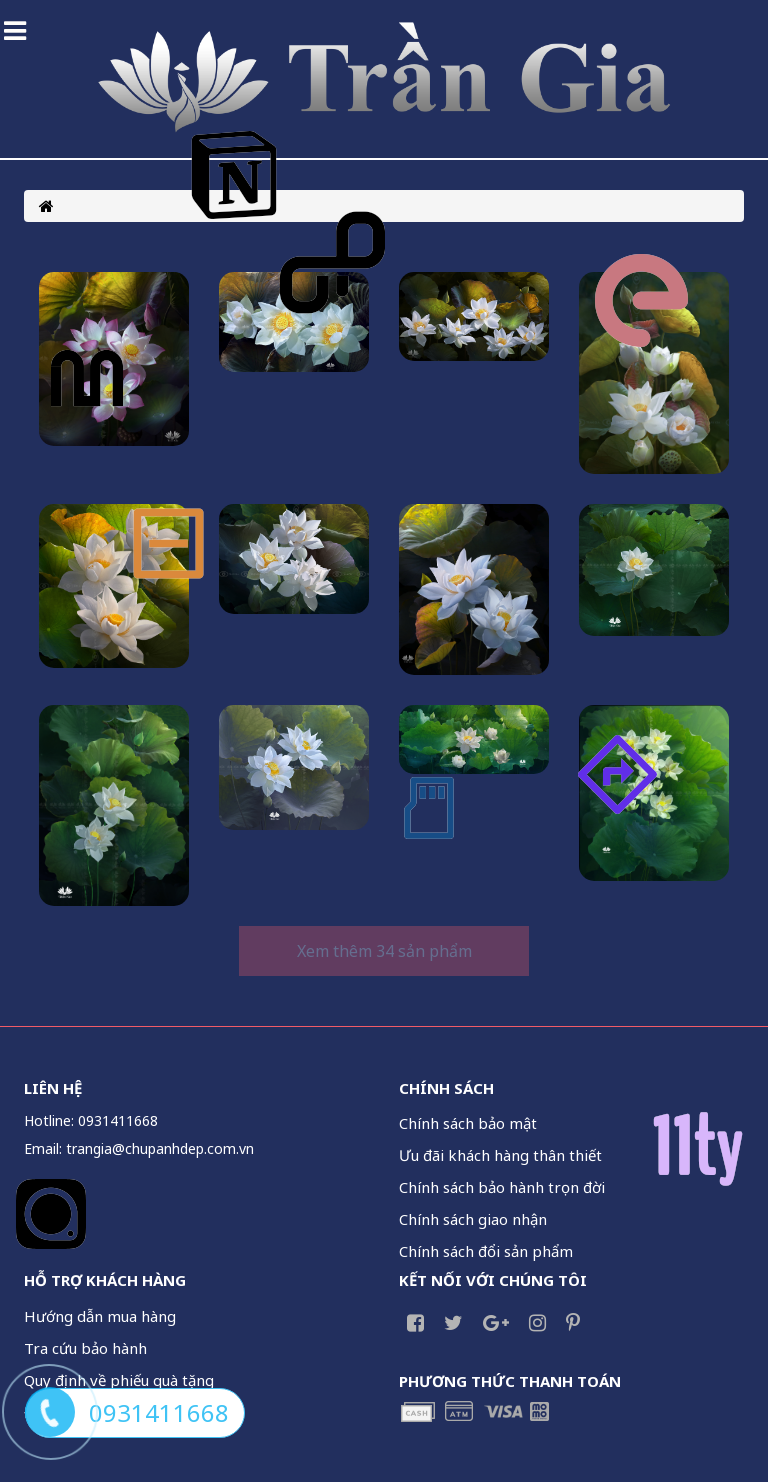 The image size is (768, 1482). I want to click on 11ty (Eleventy) static site generator logo, so click(698, 1144).